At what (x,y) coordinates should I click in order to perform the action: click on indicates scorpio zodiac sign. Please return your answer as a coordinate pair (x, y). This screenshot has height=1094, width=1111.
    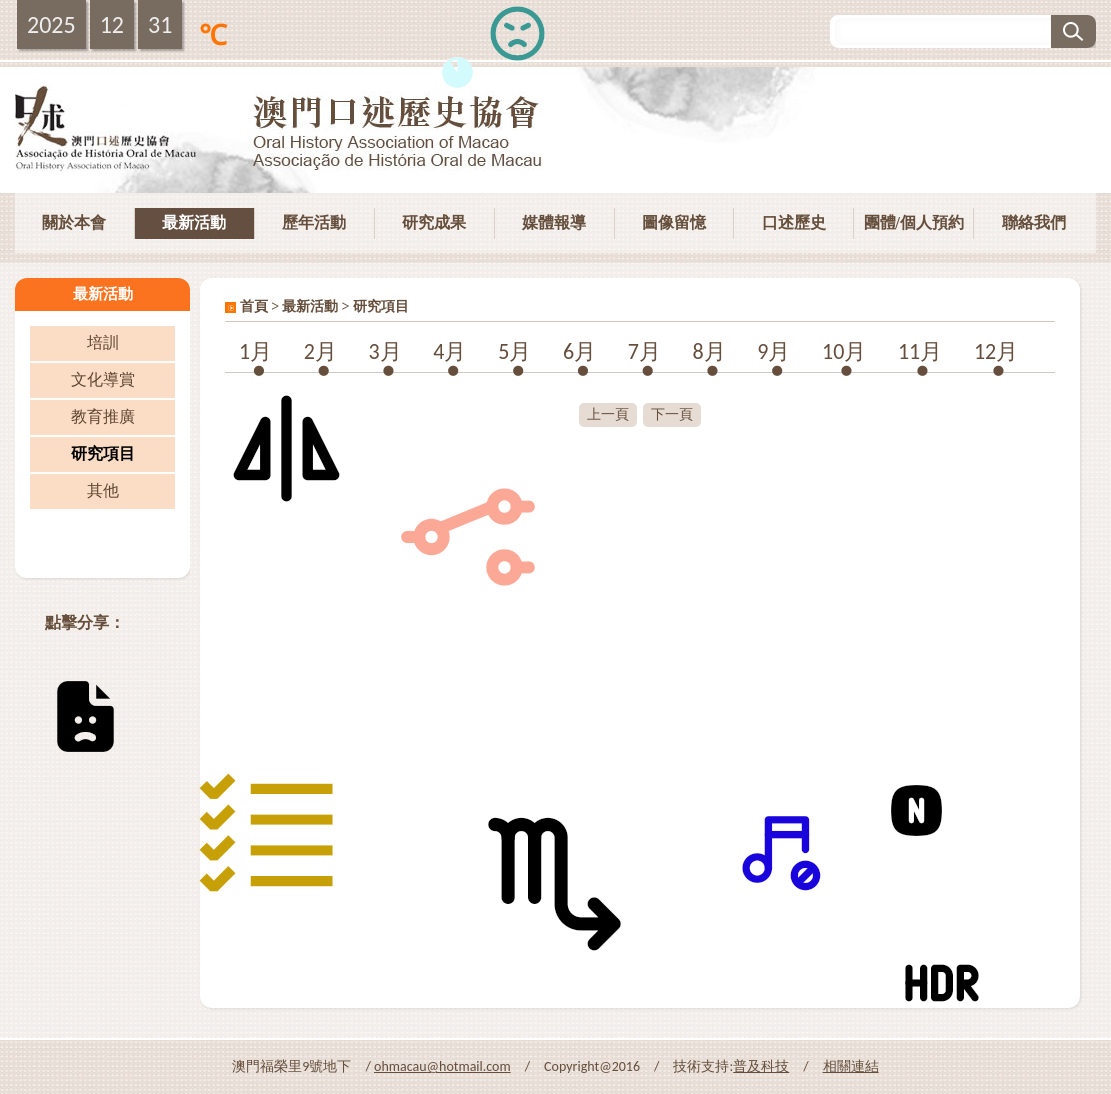
    Looking at the image, I should click on (554, 877).